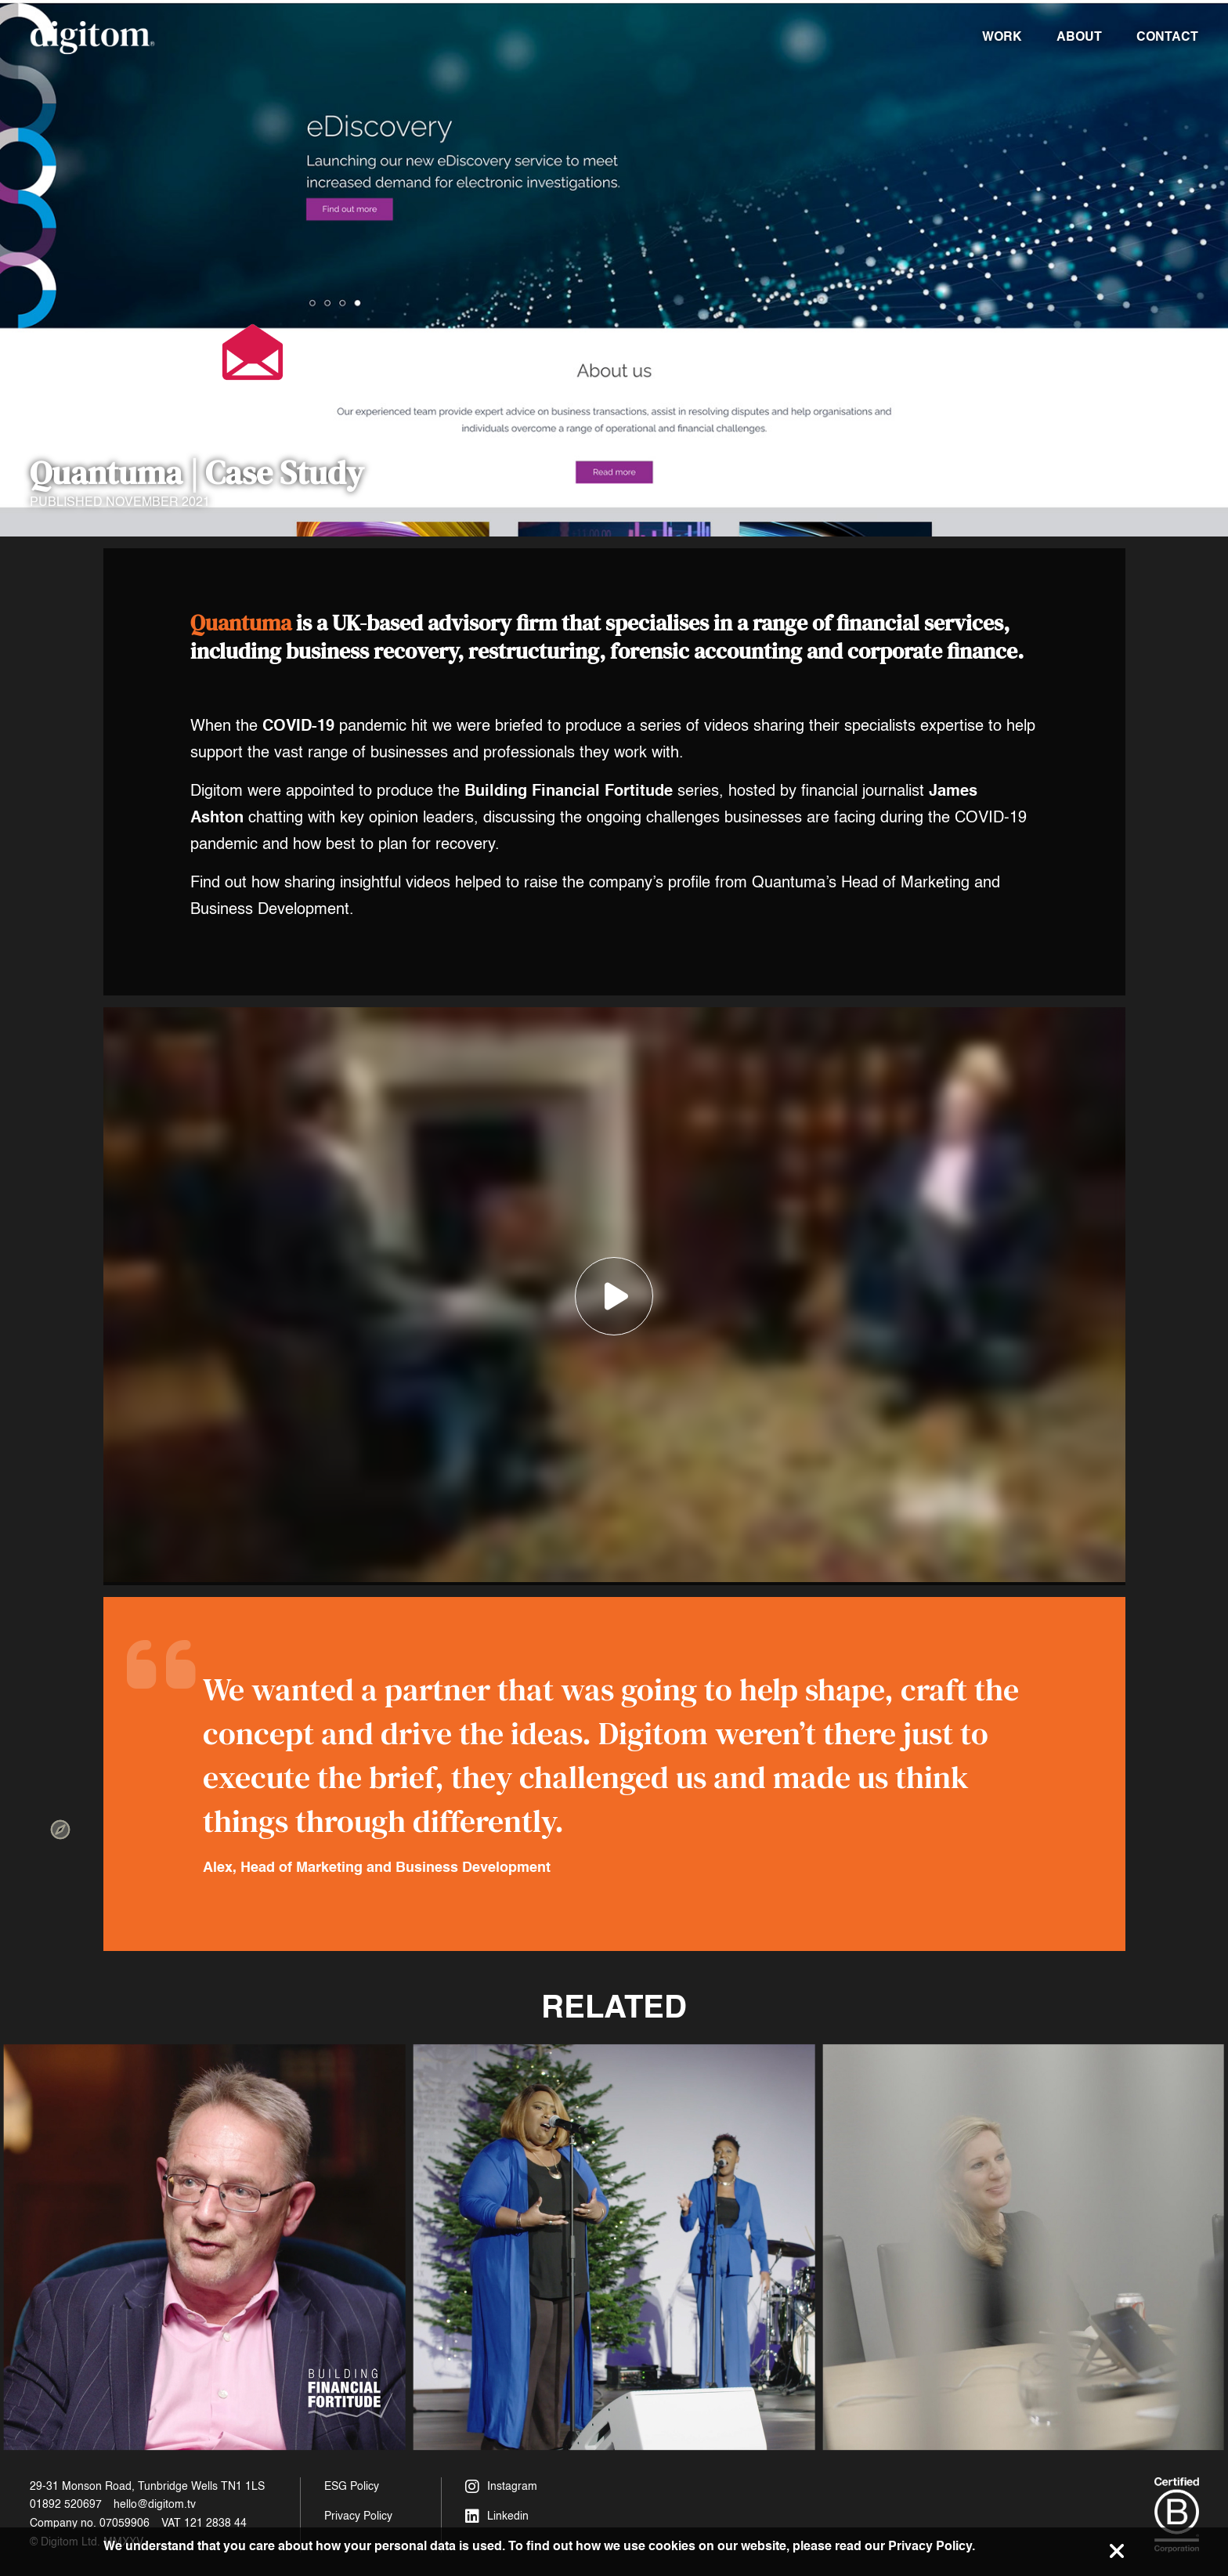  What do you see at coordinates (60, 1830) in the screenshot?
I see `access navigation or directions` at bounding box center [60, 1830].